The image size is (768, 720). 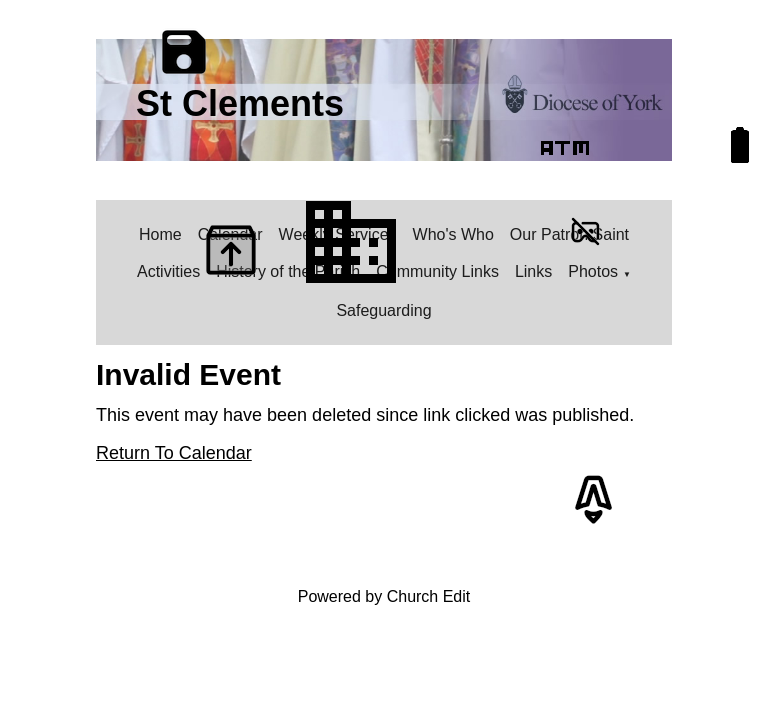 I want to click on find nearby ATM locations, so click(x=565, y=148).